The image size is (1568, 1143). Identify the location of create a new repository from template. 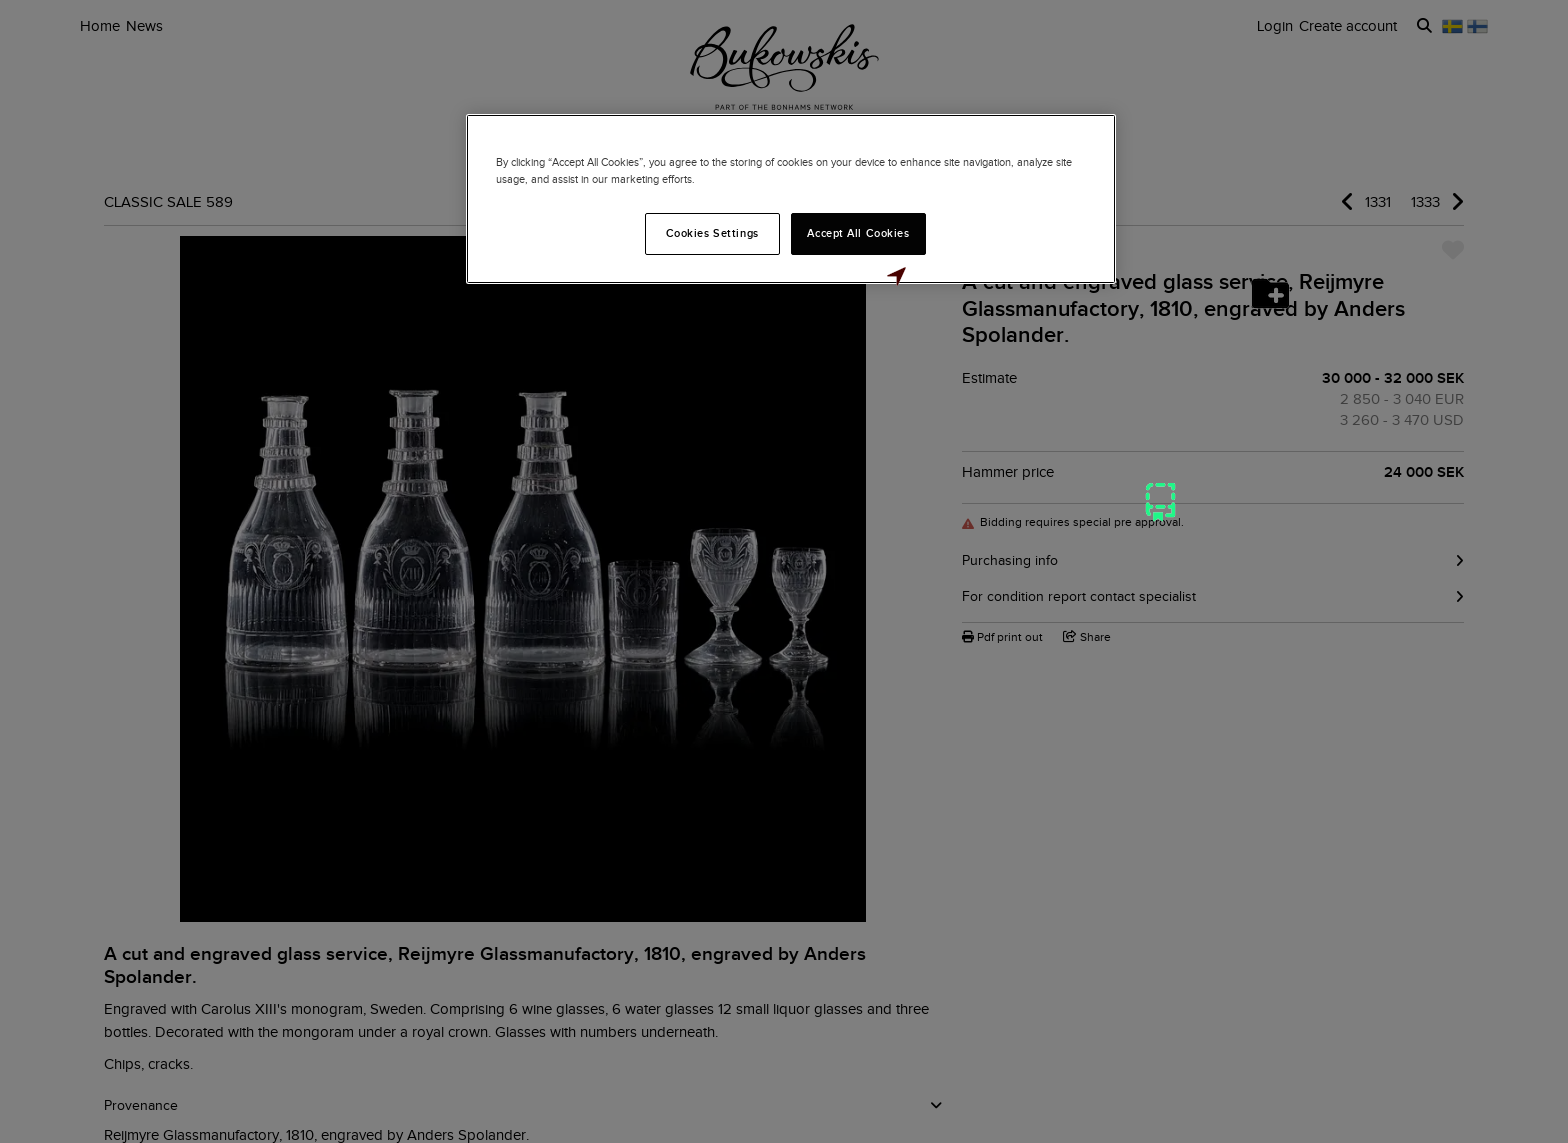
(1160, 502).